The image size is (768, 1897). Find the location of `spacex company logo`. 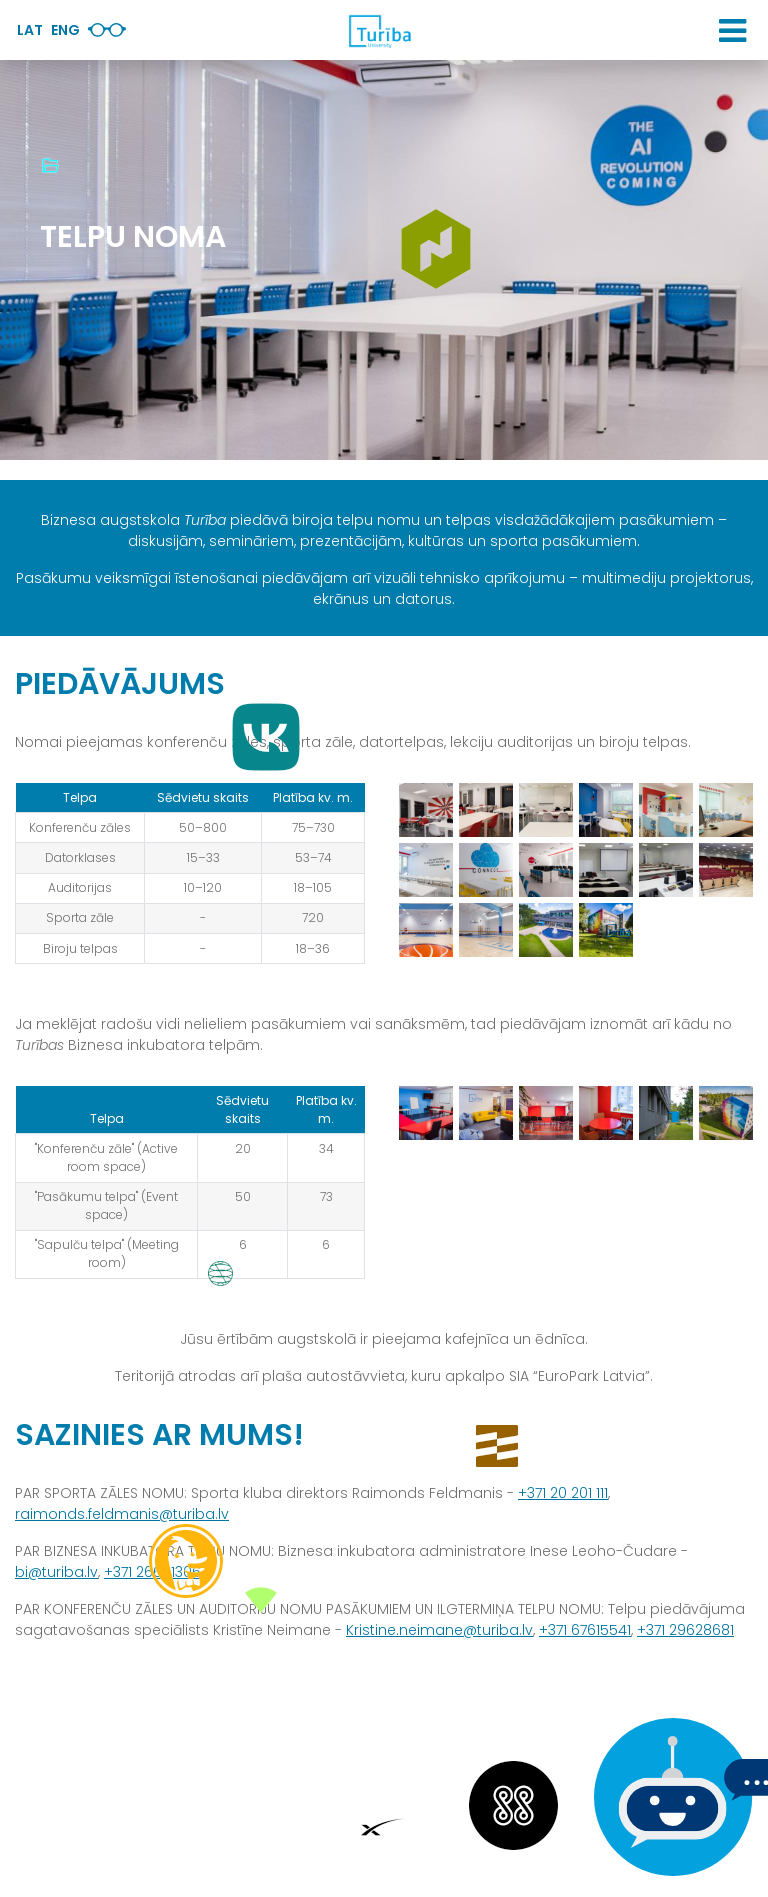

spacex company logo is located at coordinates (383, 1827).